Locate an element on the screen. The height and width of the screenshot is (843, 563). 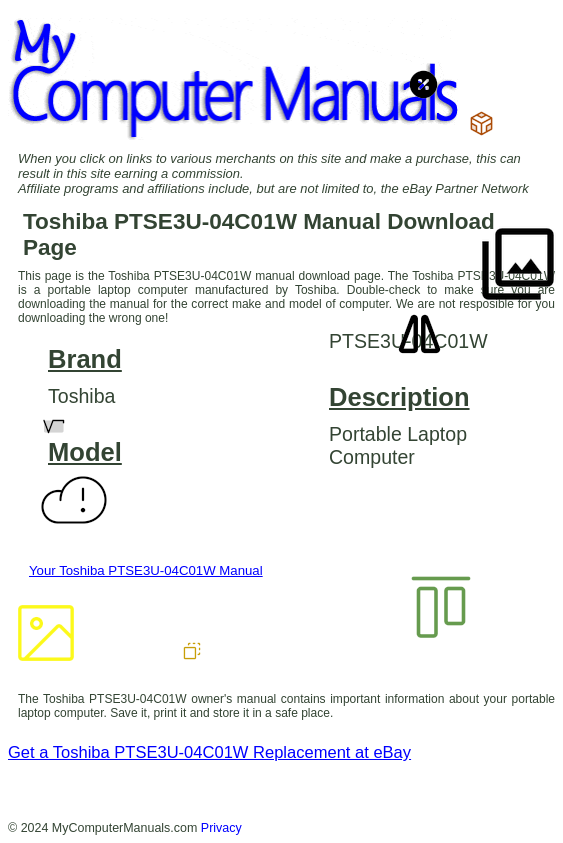
view or open an image file is located at coordinates (46, 633).